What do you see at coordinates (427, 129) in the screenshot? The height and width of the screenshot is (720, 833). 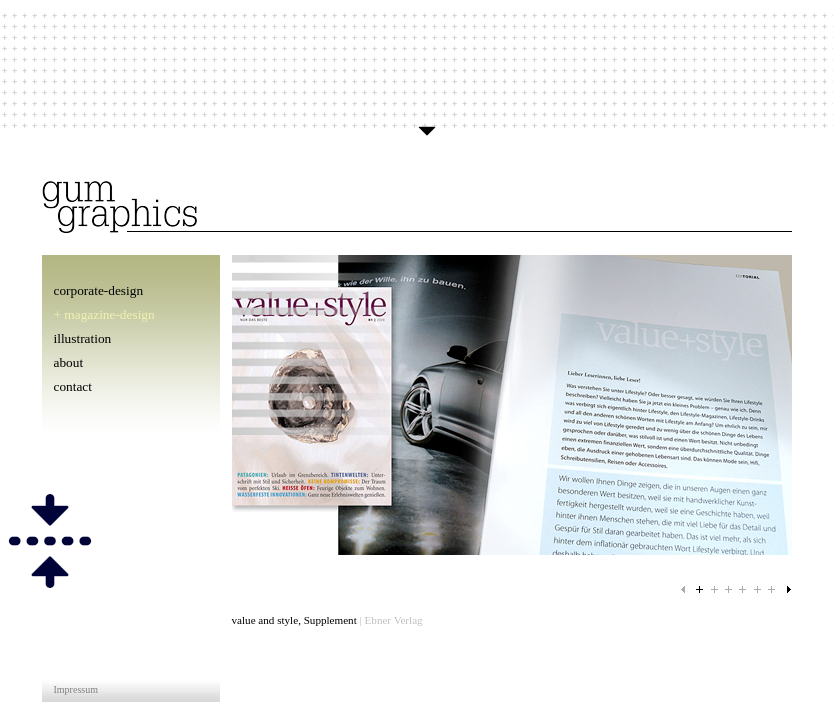 I see `expand a dropdown menu` at bounding box center [427, 129].